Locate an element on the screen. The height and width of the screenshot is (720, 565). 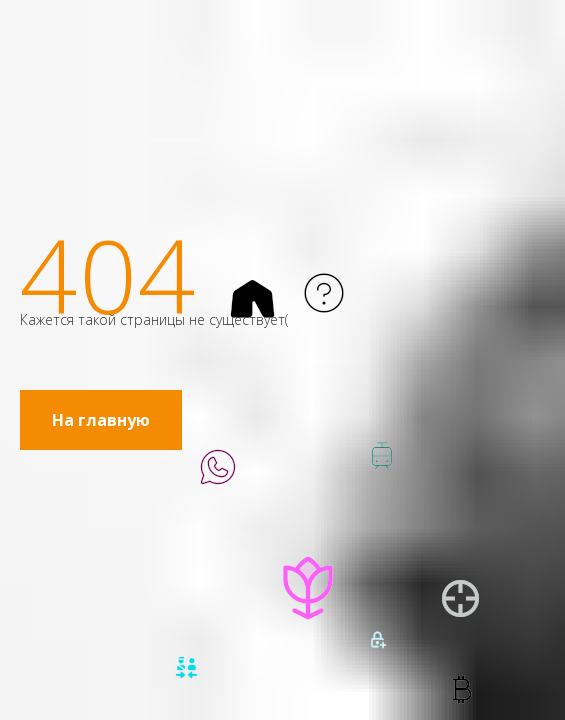
access public transit or tram routes is located at coordinates (382, 456).